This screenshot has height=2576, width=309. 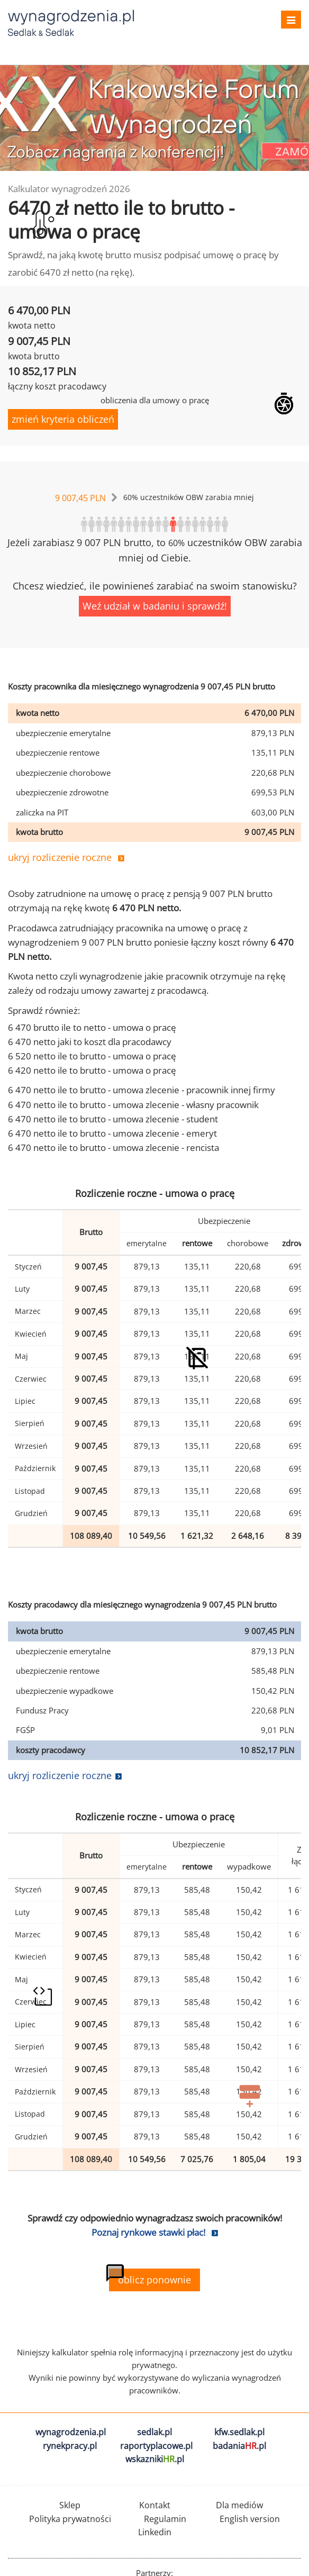 I want to click on view current temperature, so click(x=41, y=224).